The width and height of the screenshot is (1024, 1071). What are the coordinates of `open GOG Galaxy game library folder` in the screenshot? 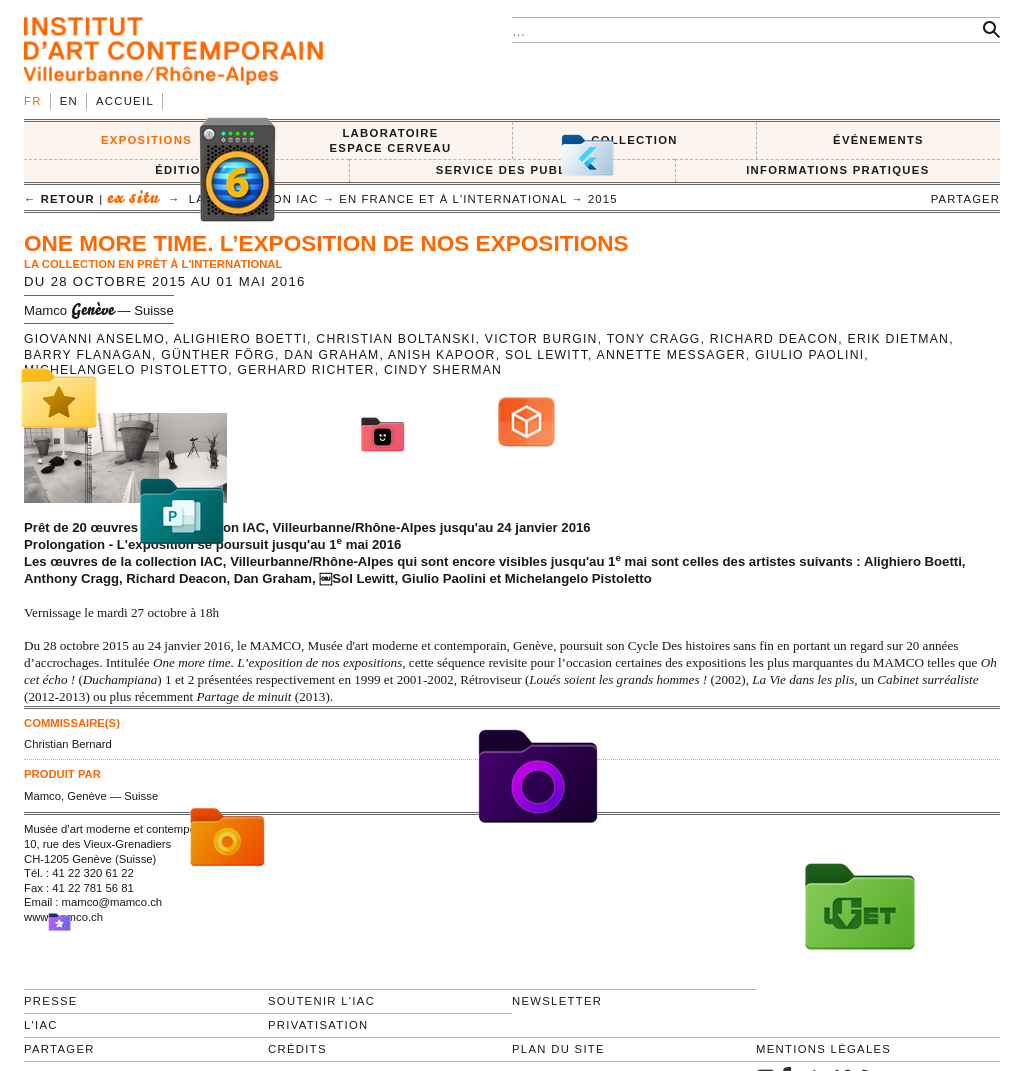 It's located at (537, 779).